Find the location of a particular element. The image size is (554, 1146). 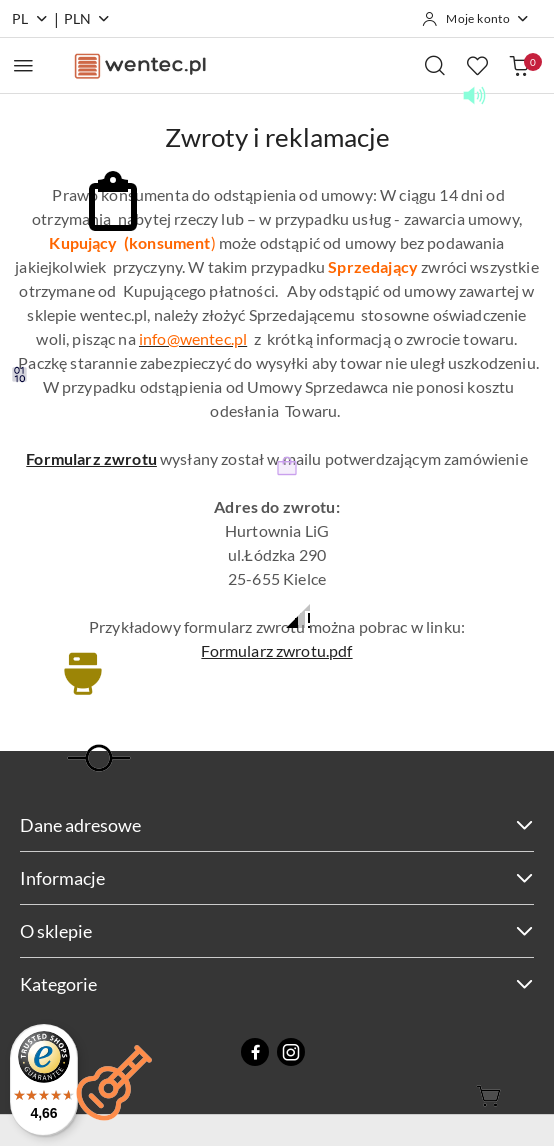

view or edit binary data is located at coordinates (19, 374).